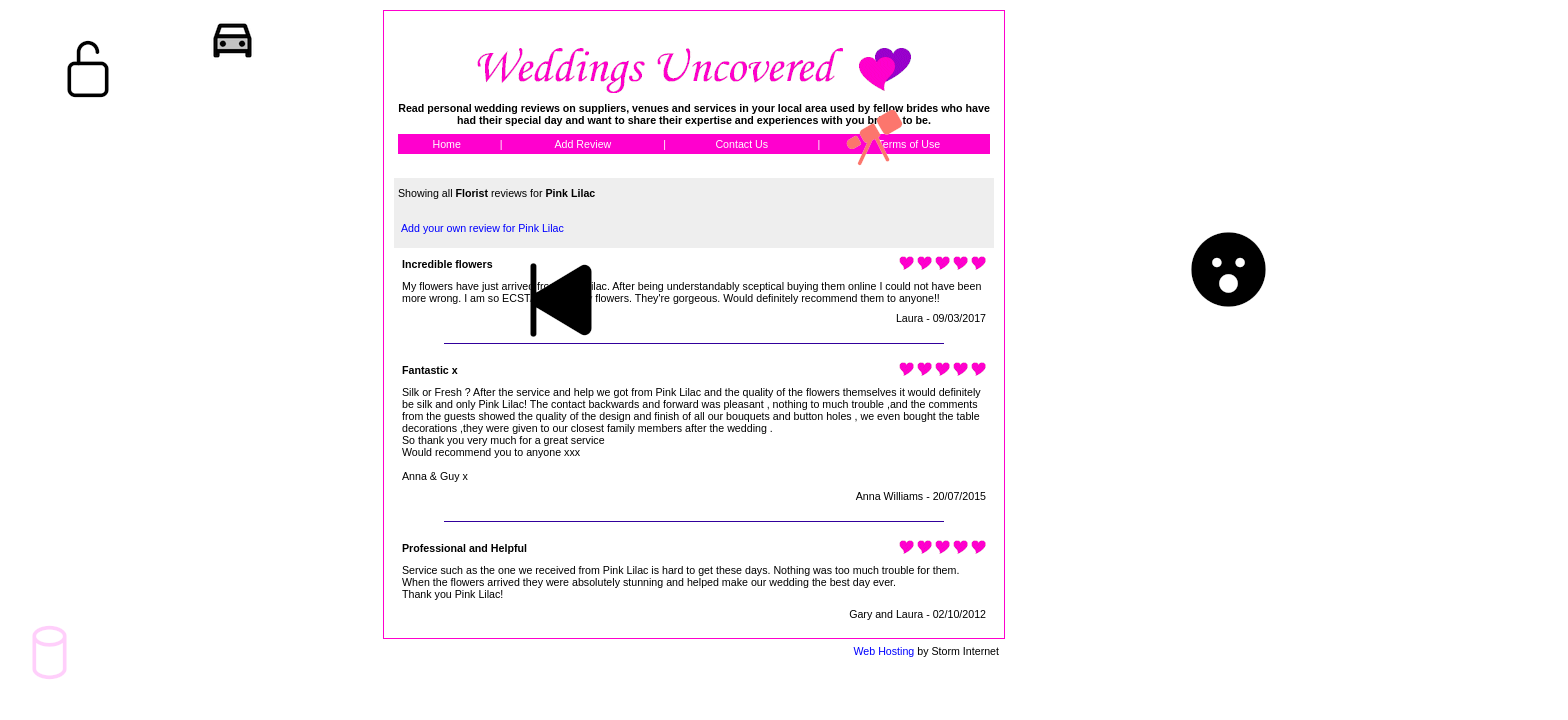 Image resolution: width=1568 pixels, height=720 pixels. I want to click on skip to the previous track, so click(561, 300).